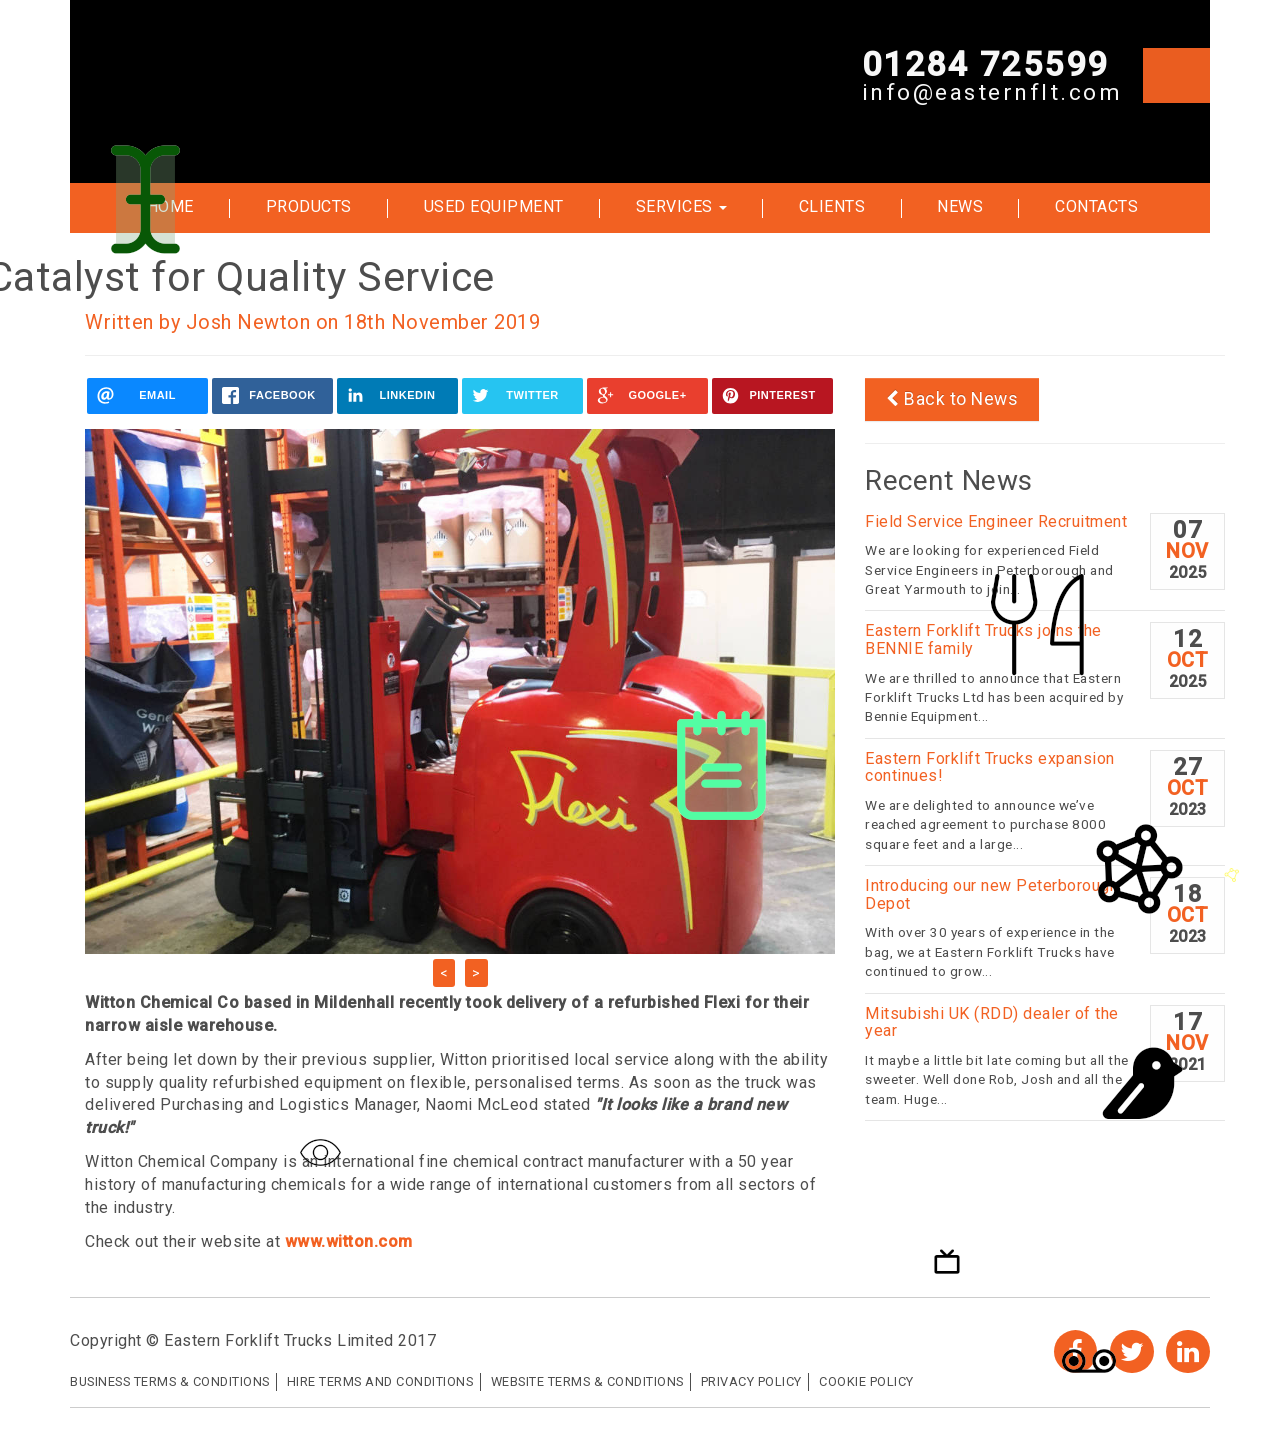  Describe the element at coordinates (1089, 1361) in the screenshot. I see `access voicemail messages` at that location.